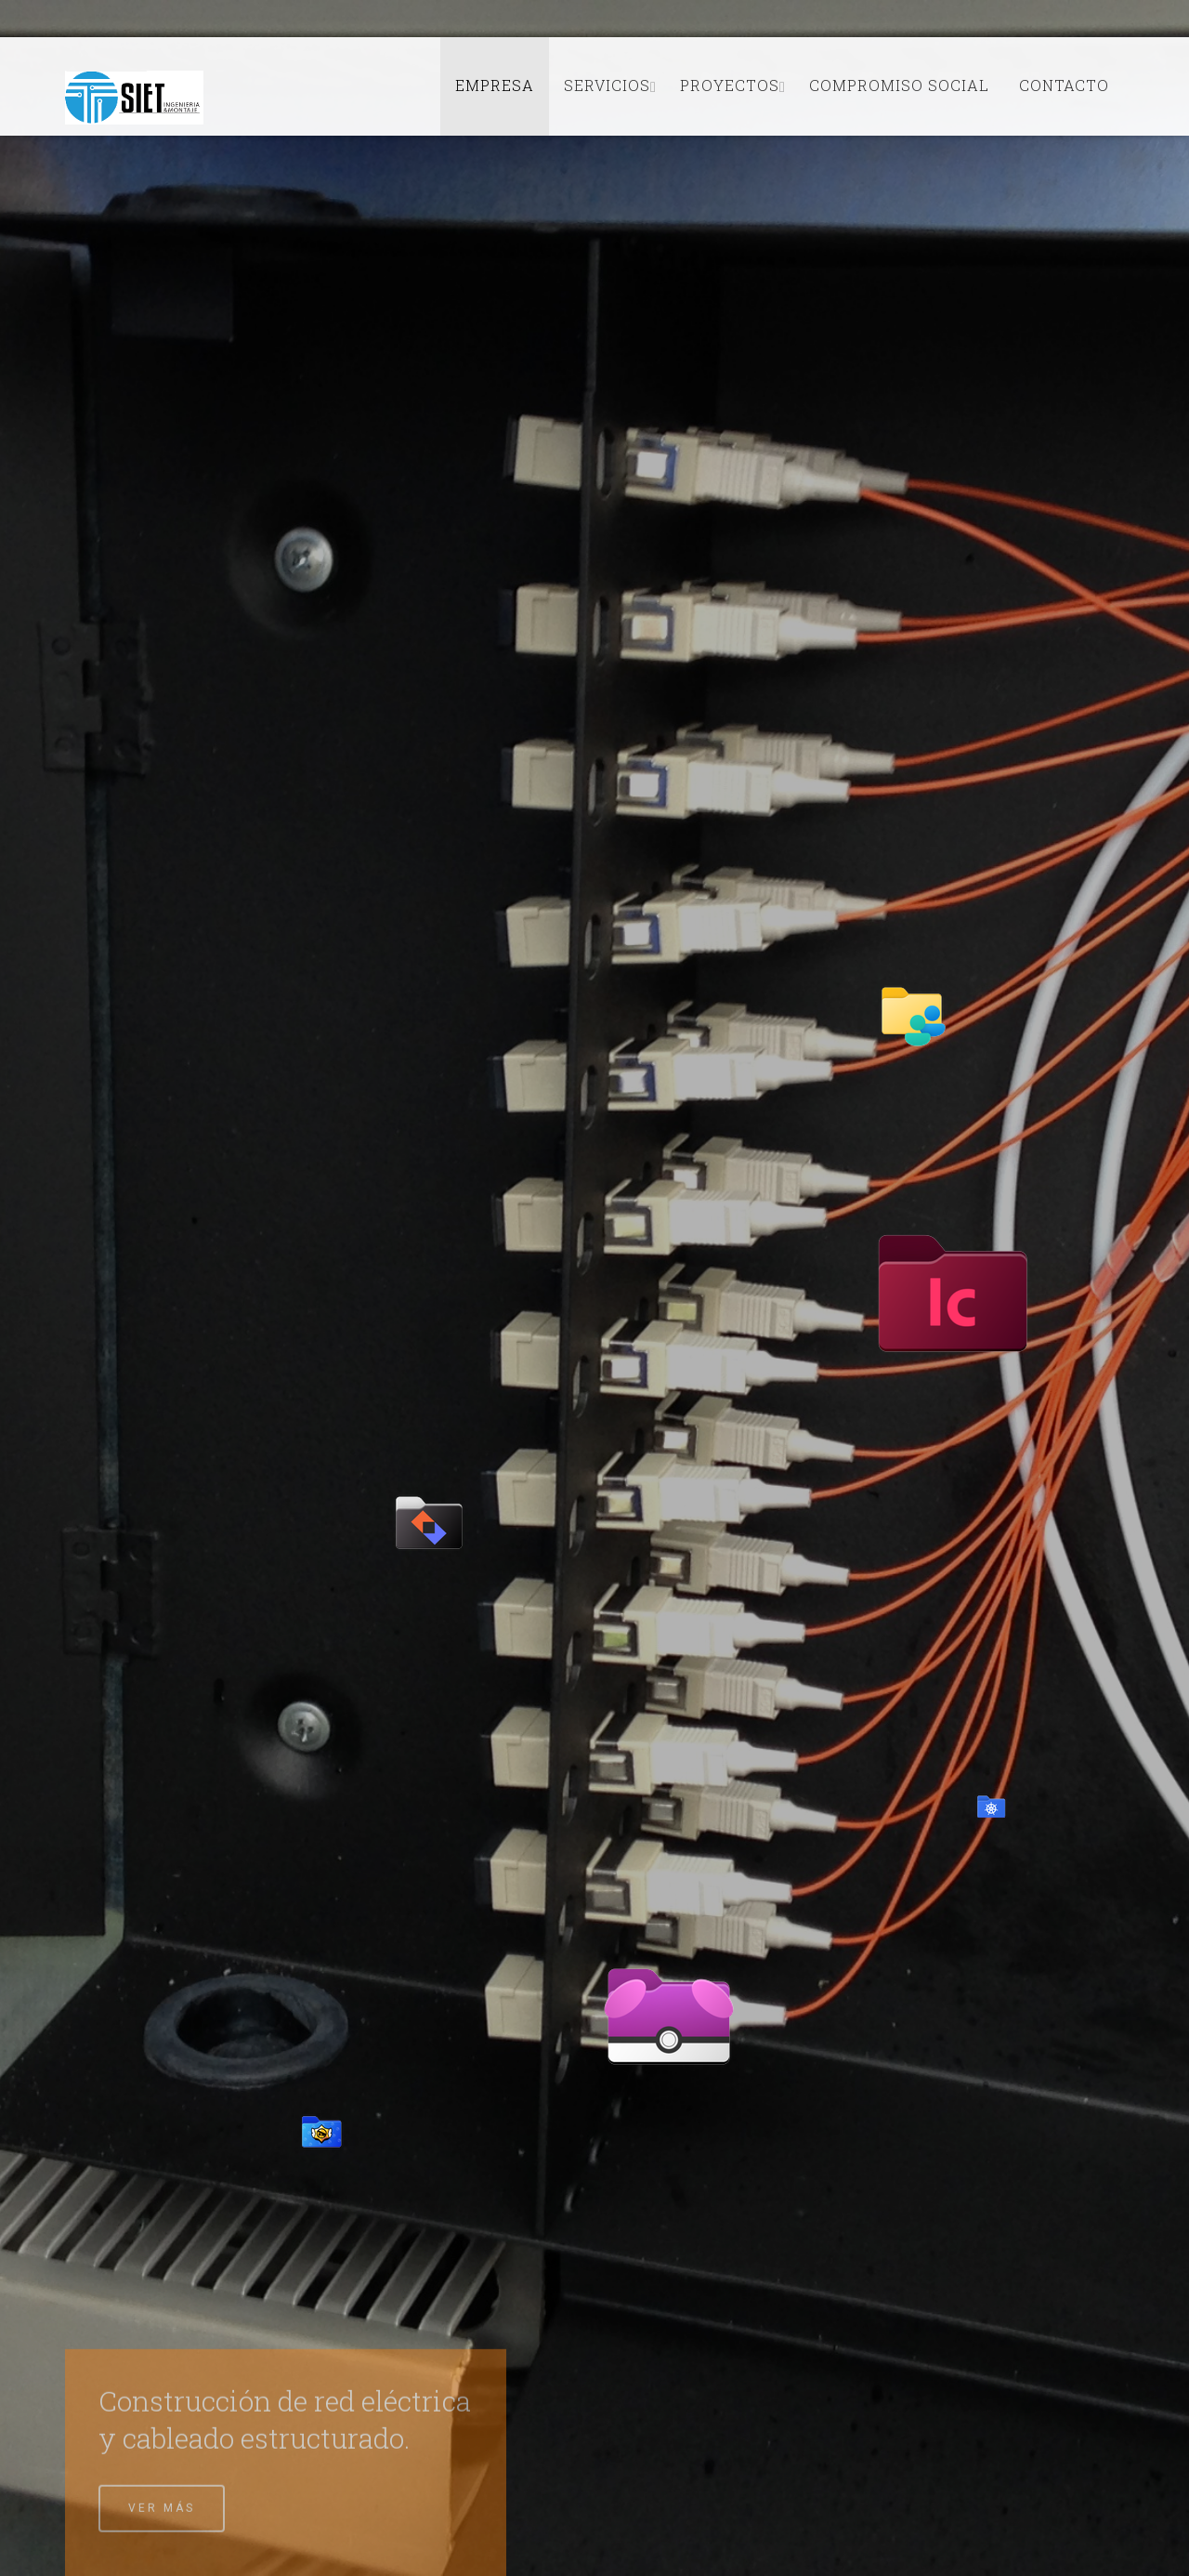 The height and width of the screenshot is (2576, 1189). I want to click on open shared folder, so click(911, 1012).